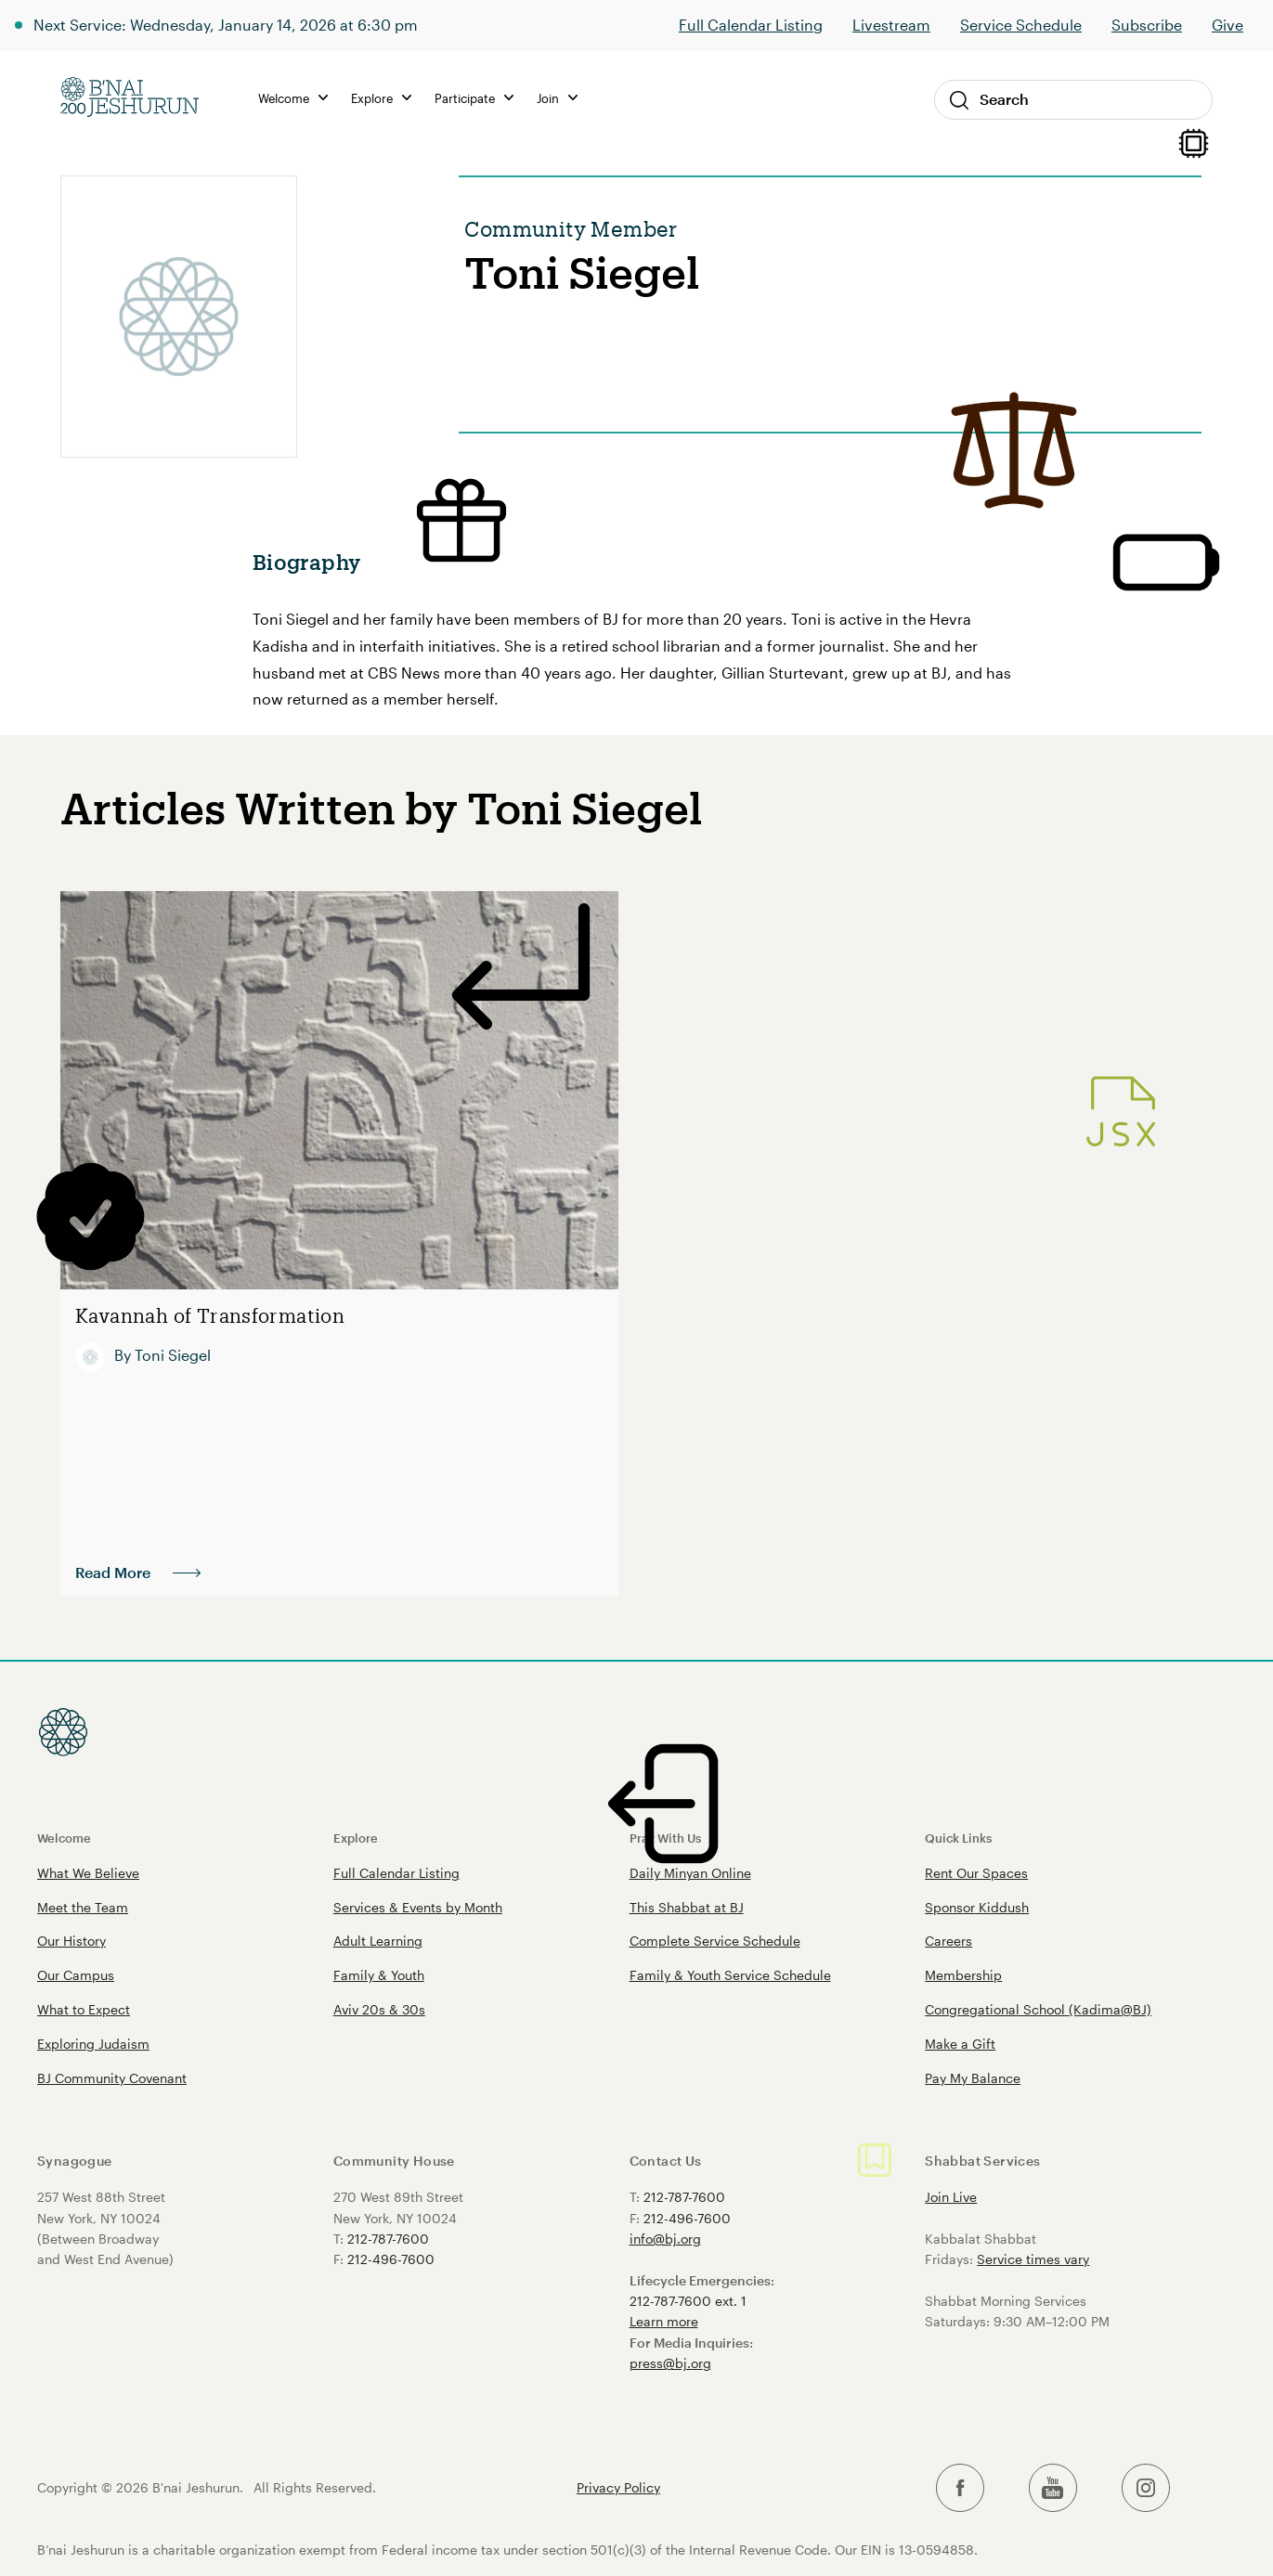 This screenshot has height=2576, width=1273. I want to click on view or send a gift, so click(461, 521).